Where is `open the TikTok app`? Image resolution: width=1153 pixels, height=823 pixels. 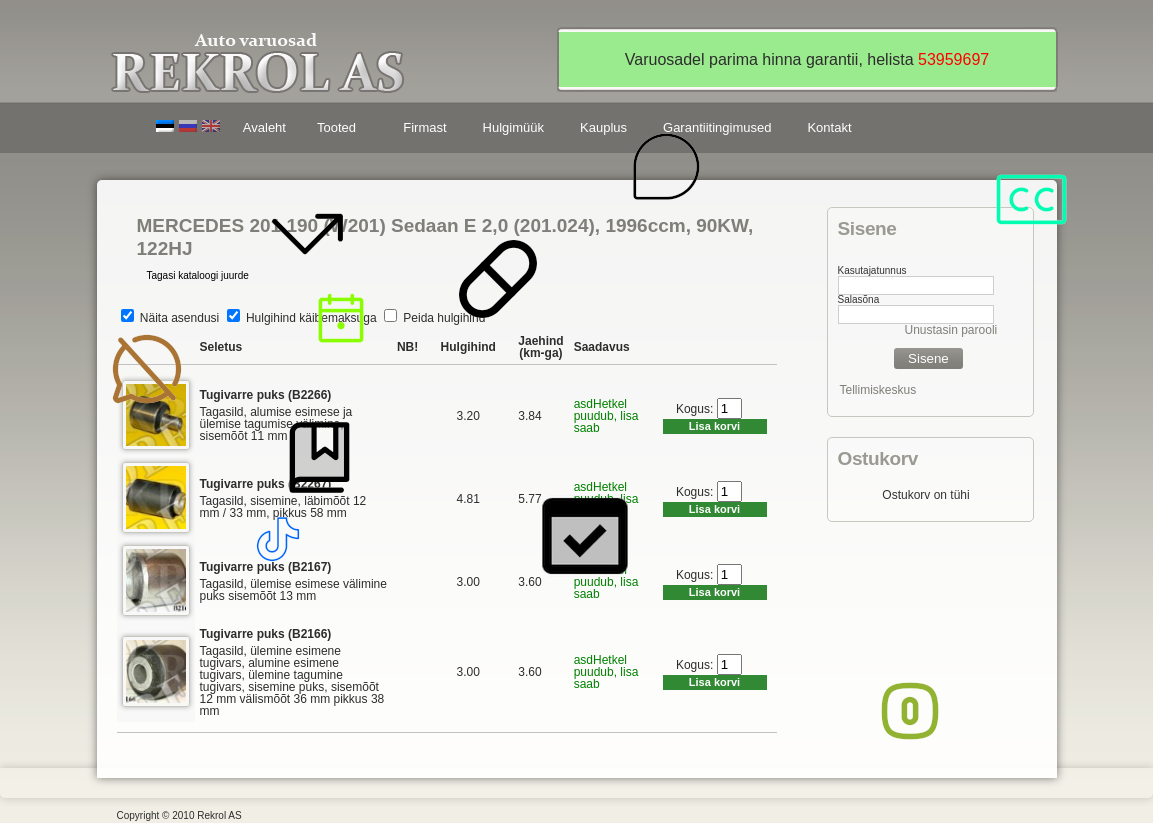
open the TikTok app is located at coordinates (278, 540).